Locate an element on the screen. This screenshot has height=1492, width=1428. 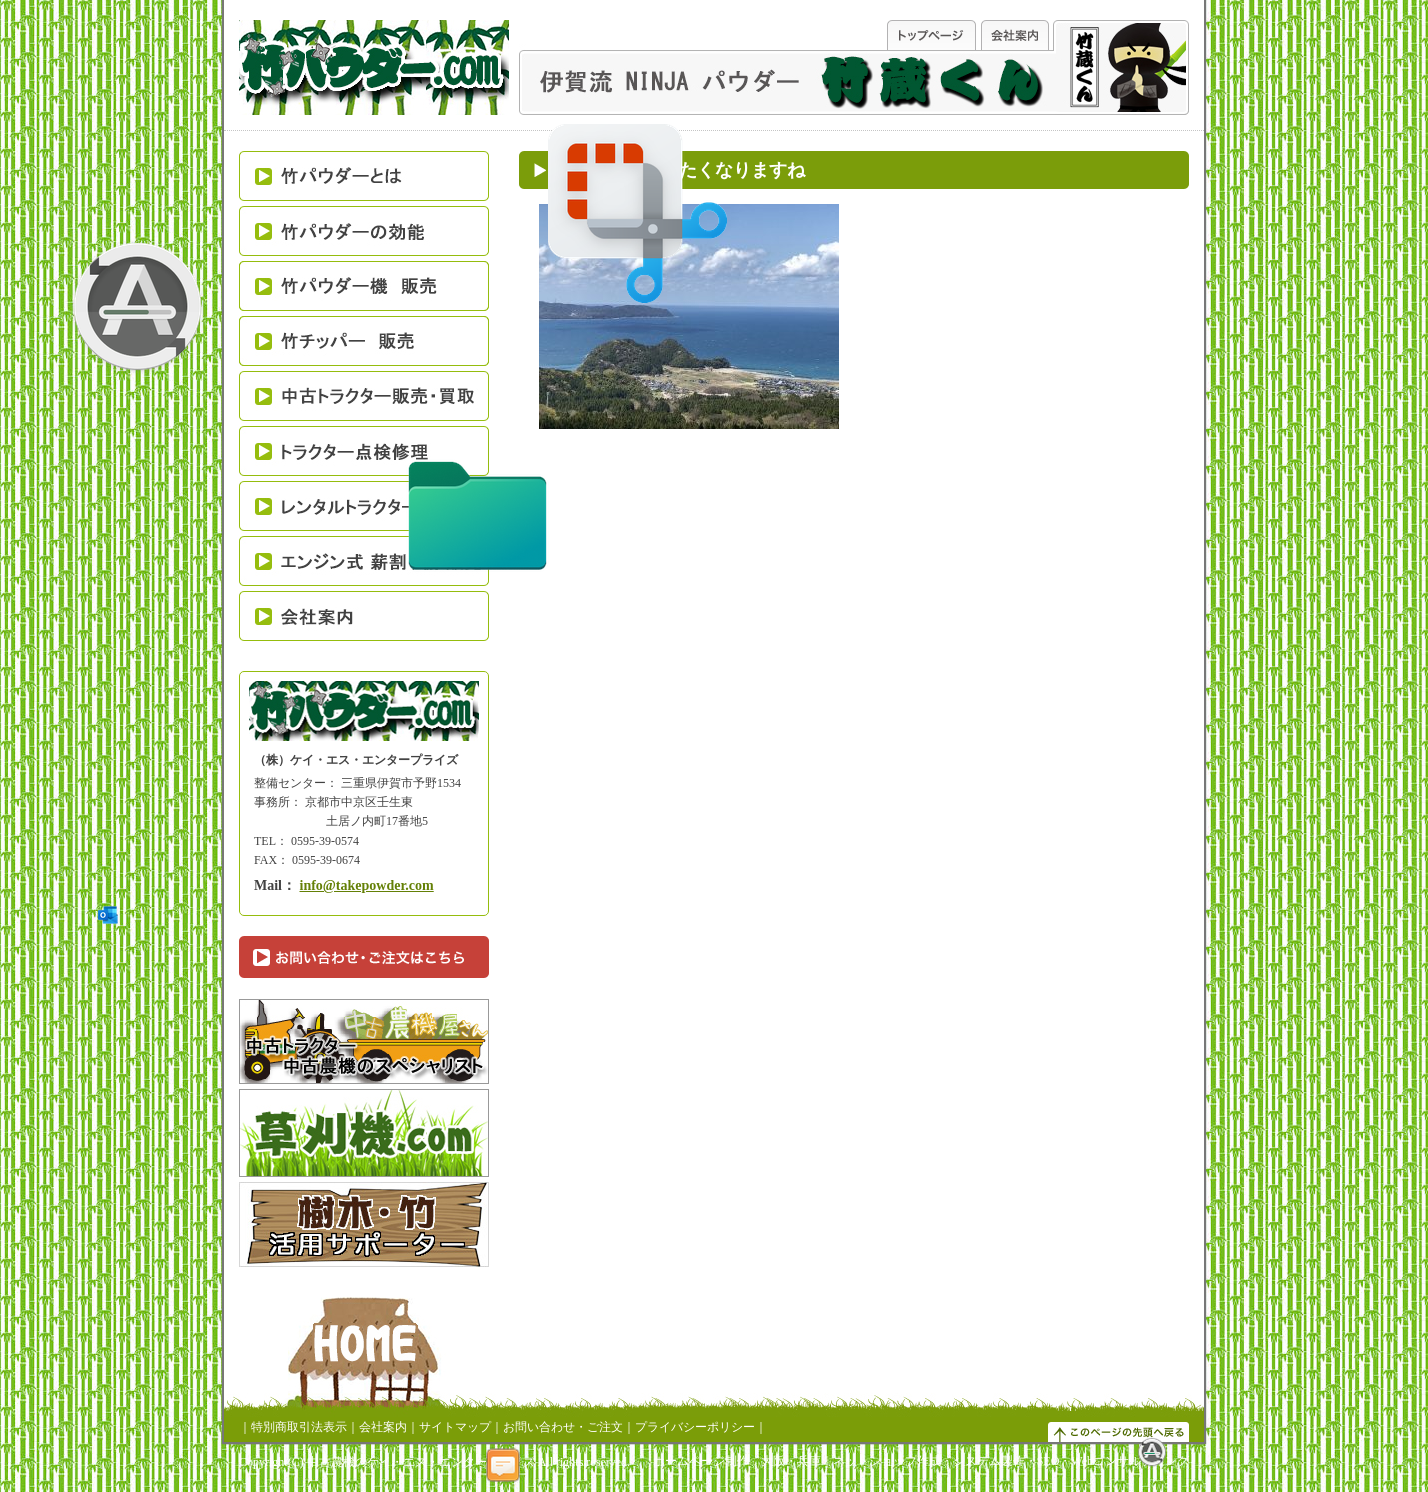
open the software updater application is located at coordinates (1152, 1452).